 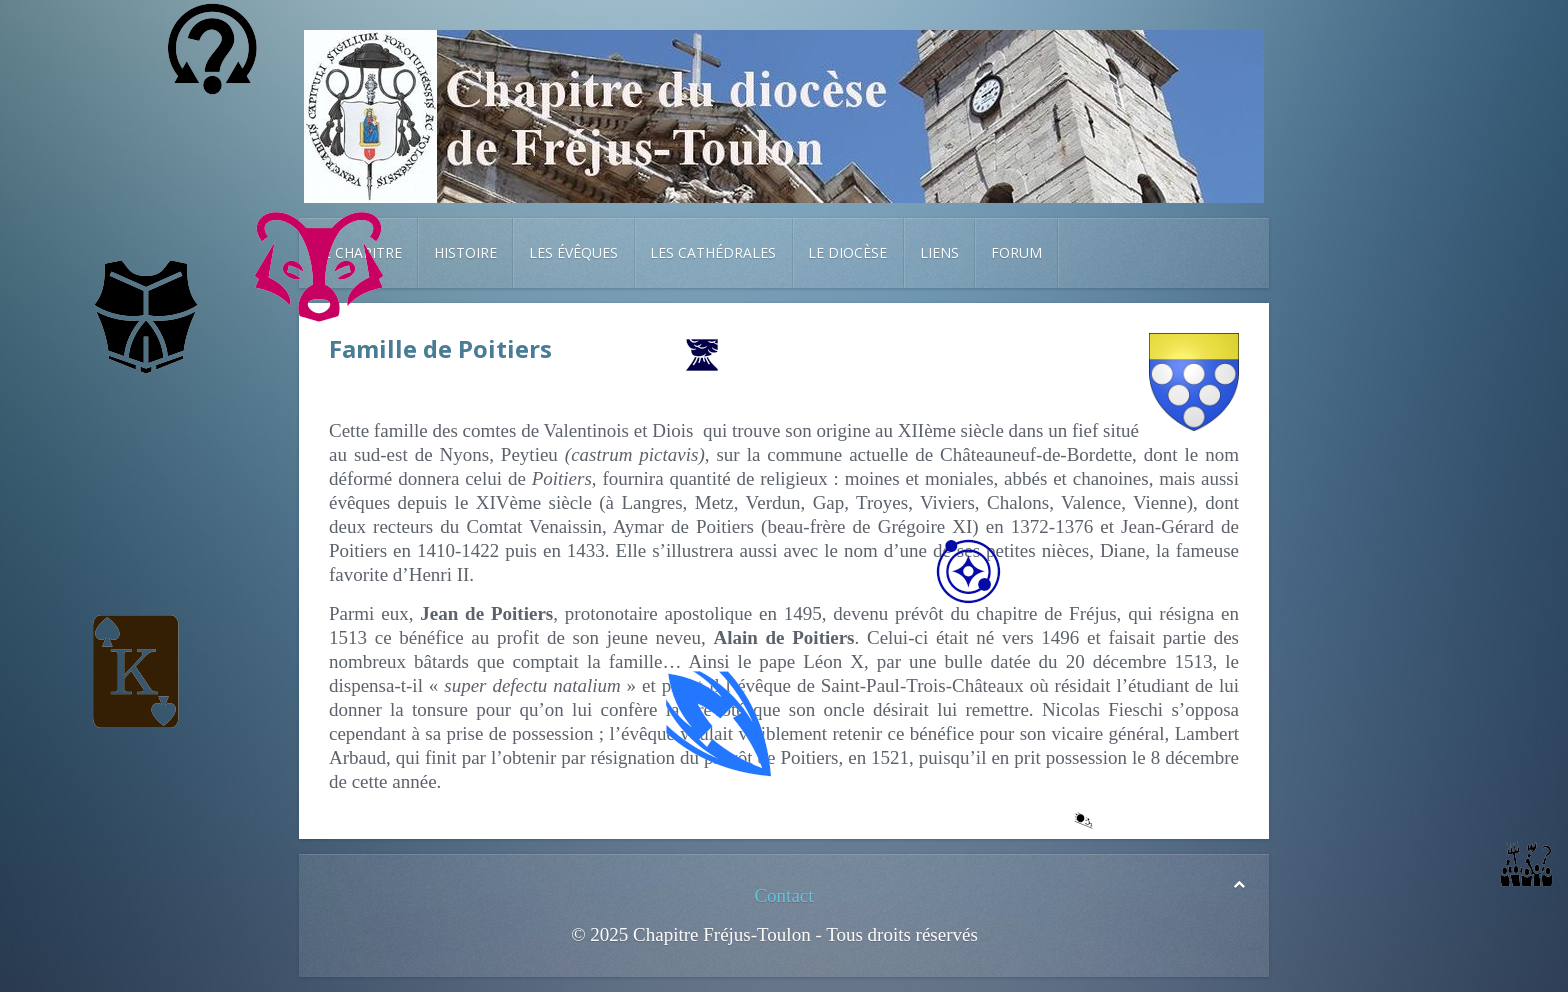 What do you see at coordinates (146, 317) in the screenshot?
I see `equip chest armor to your character` at bounding box center [146, 317].